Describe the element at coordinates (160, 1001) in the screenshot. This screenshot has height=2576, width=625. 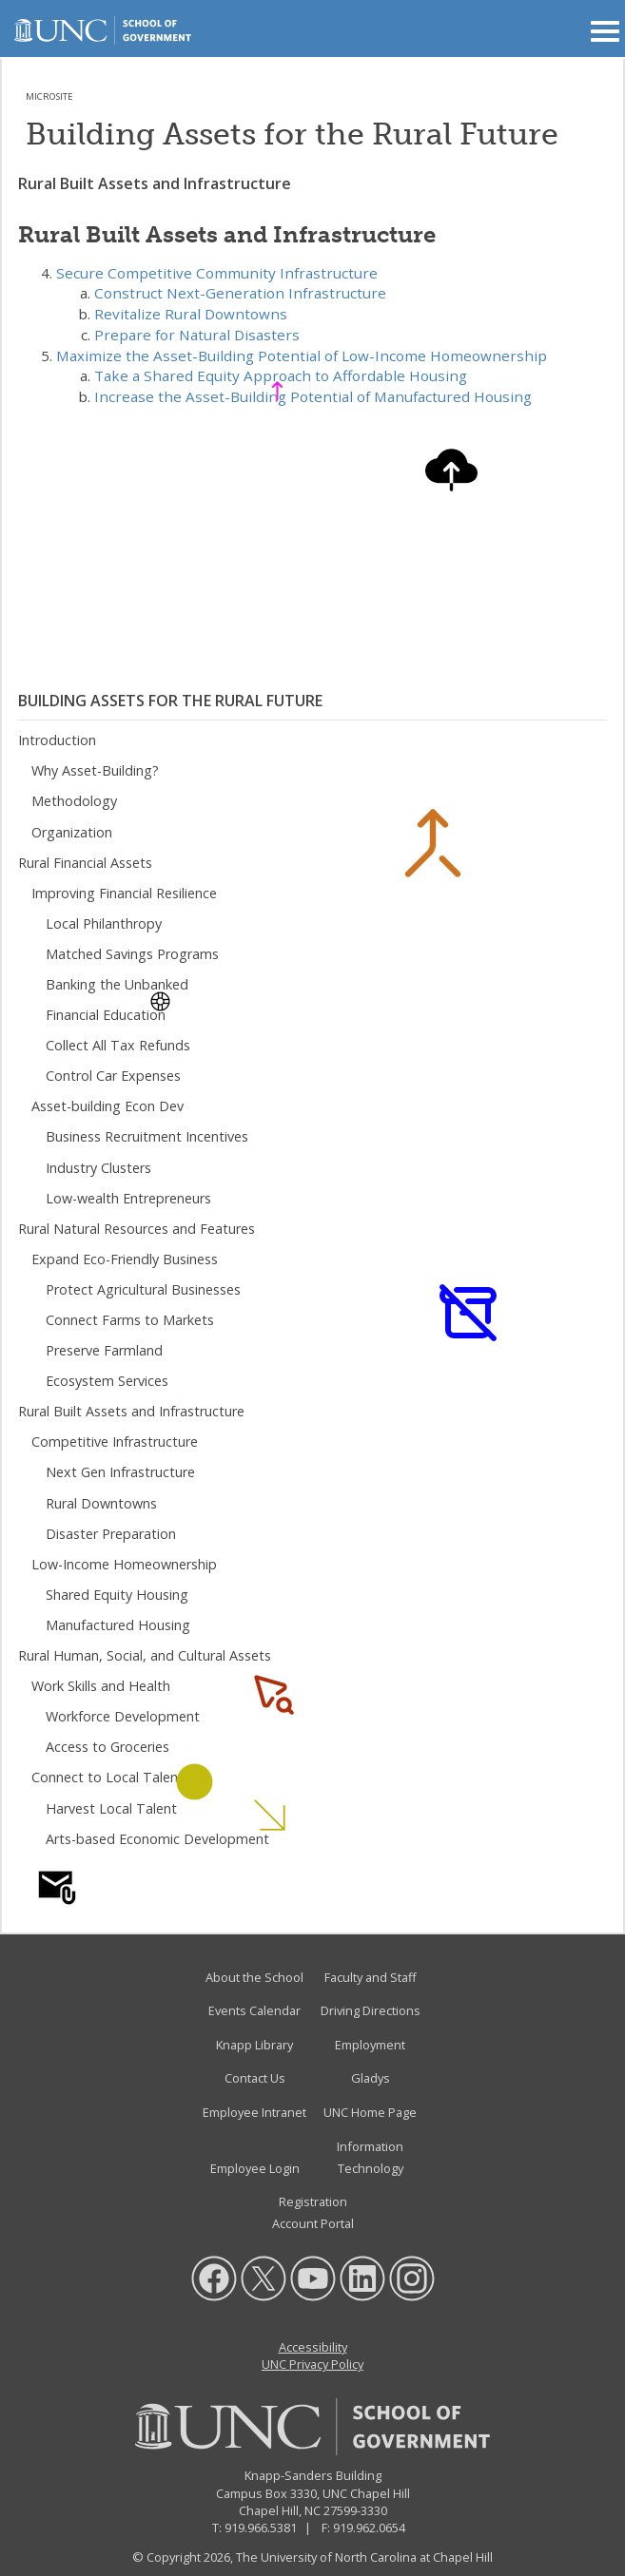
I see `access help or support center` at that location.